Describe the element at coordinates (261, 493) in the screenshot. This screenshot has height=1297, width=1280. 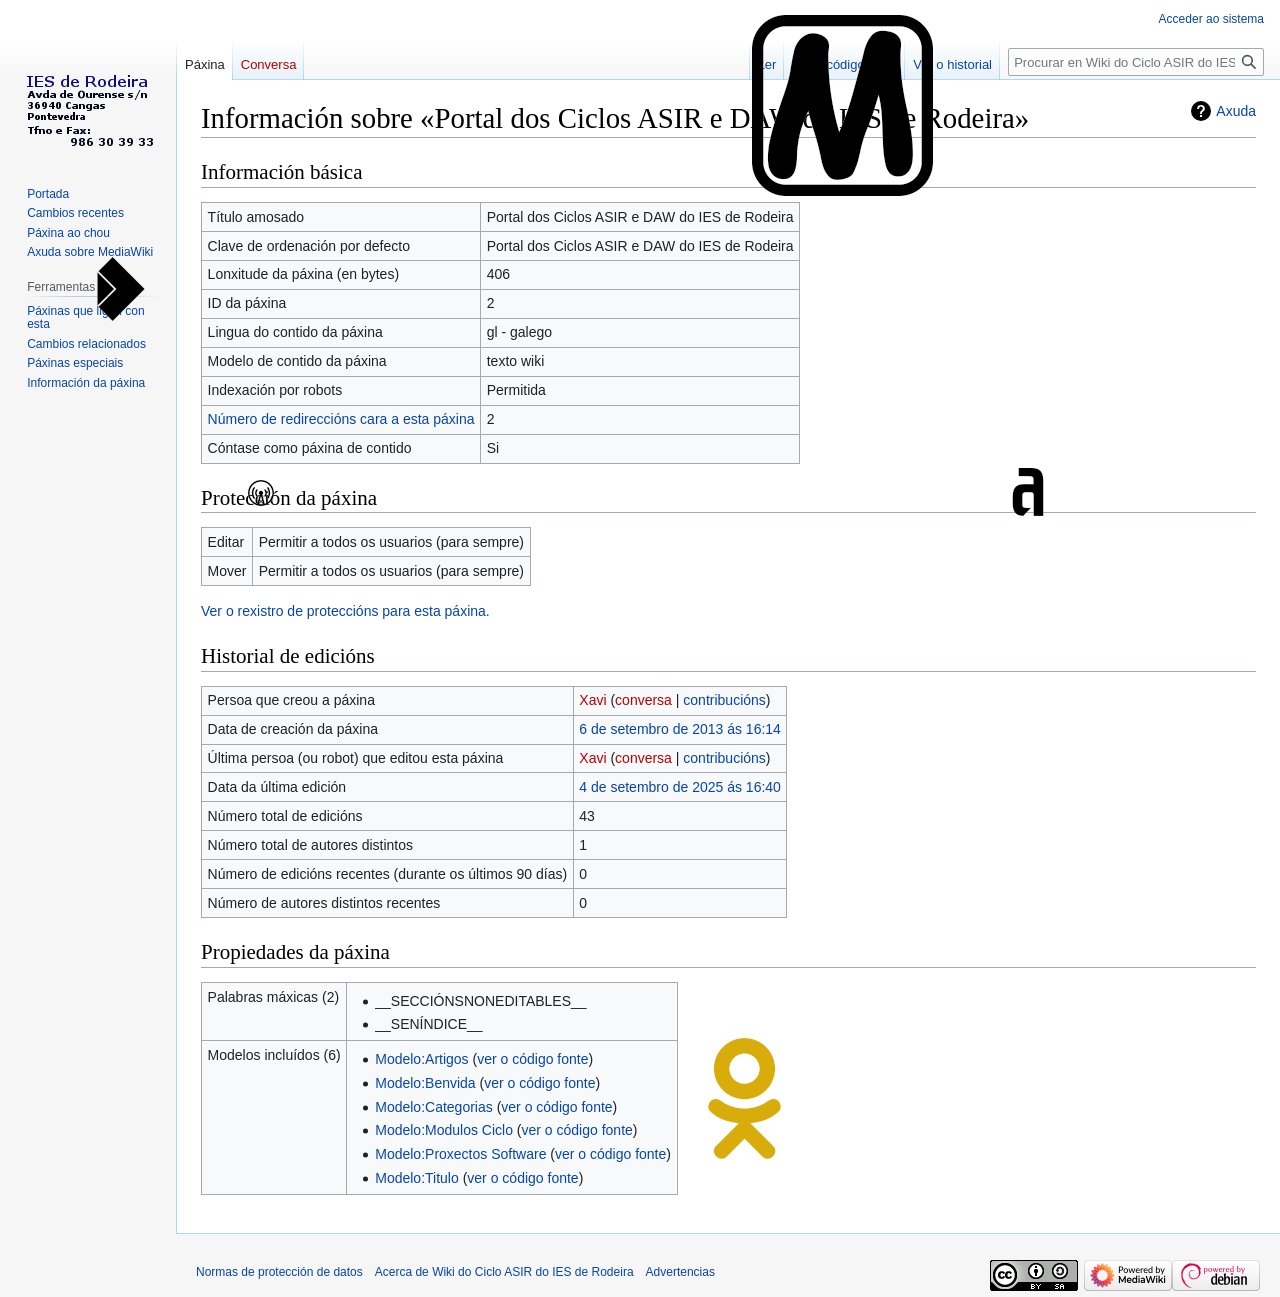
I see `open the Overcast podcast app` at that location.